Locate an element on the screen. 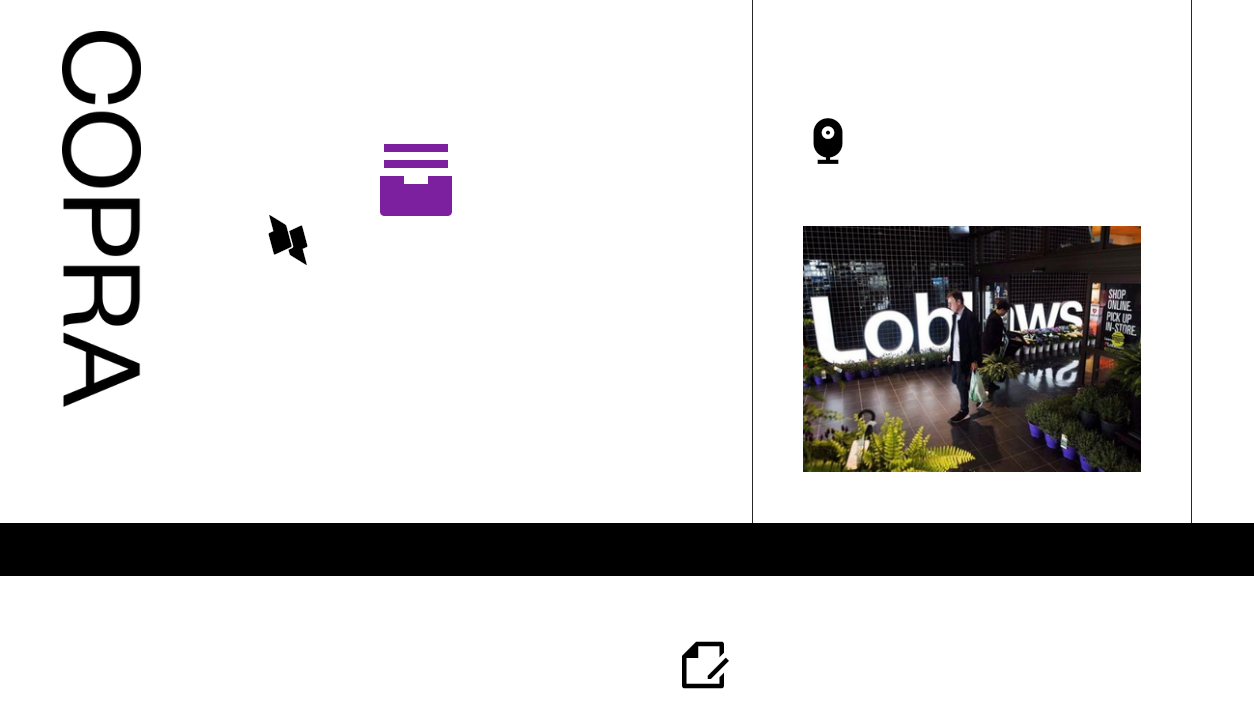 This screenshot has width=1254, height=720. enable webcam or video camera is located at coordinates (828, 141).